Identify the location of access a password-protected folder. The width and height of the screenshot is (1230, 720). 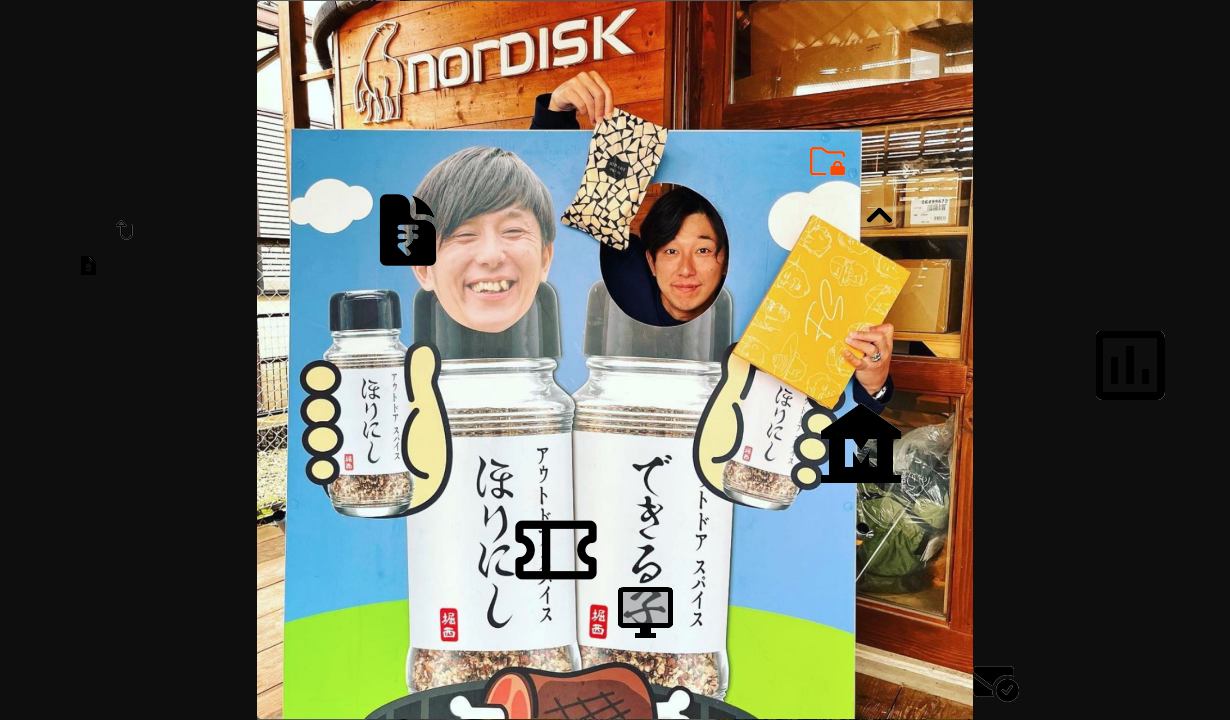
(827, 160).